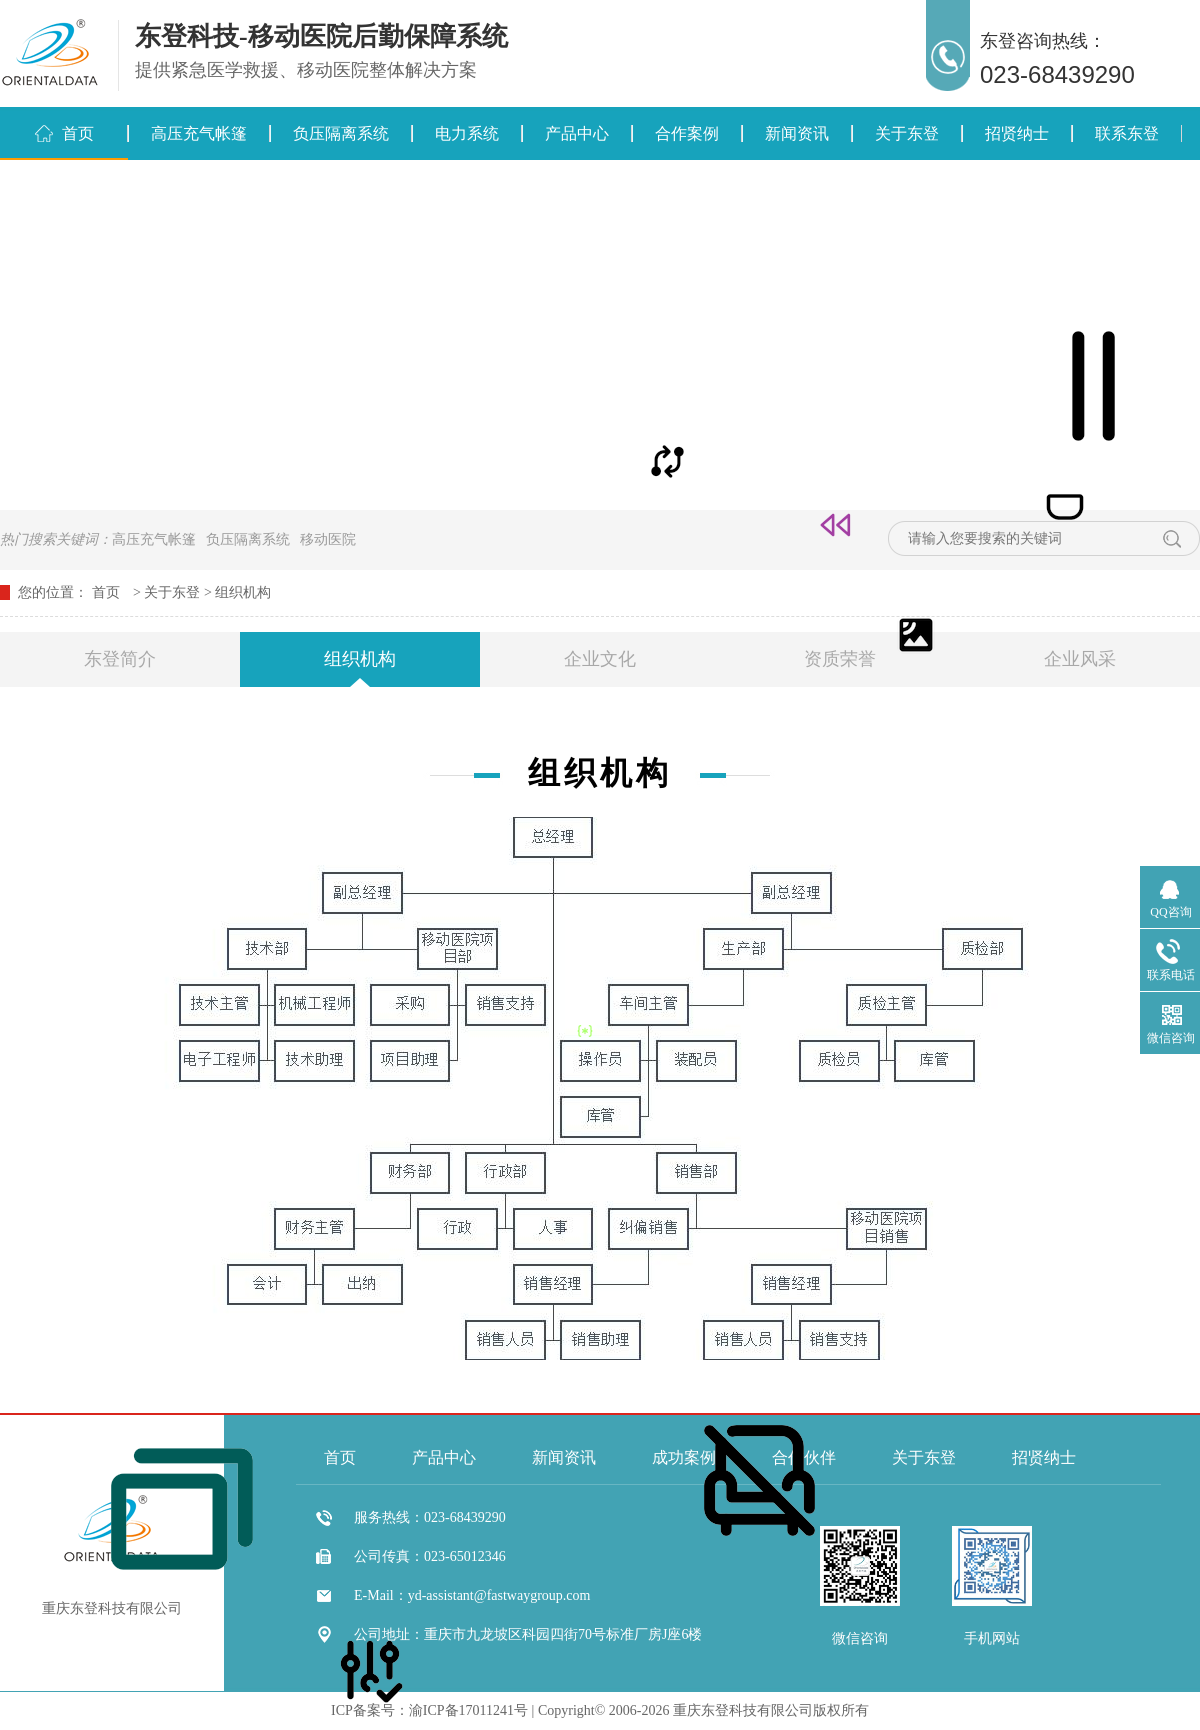  What do you see at coordinates (585, 1031) in the screenshot?
I see `insert a code snippet or variable placeholder` at bounding box center [585, 1031].